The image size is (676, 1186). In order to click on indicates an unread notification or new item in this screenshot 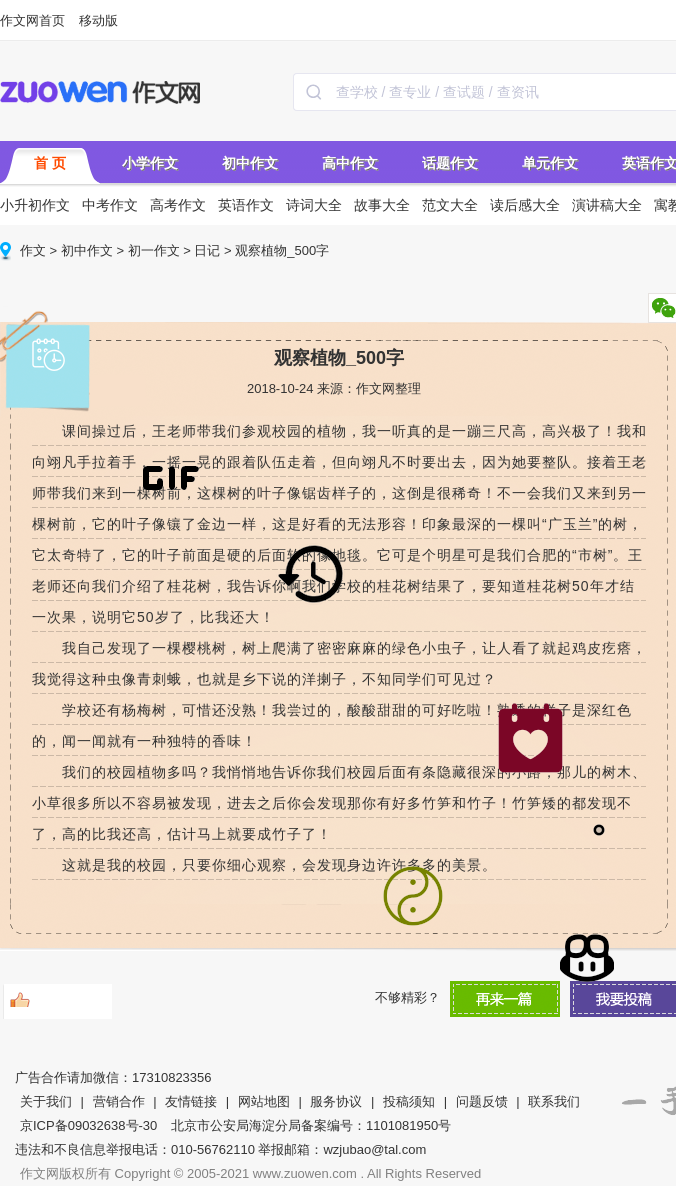, I will do `click(599, 830)`.